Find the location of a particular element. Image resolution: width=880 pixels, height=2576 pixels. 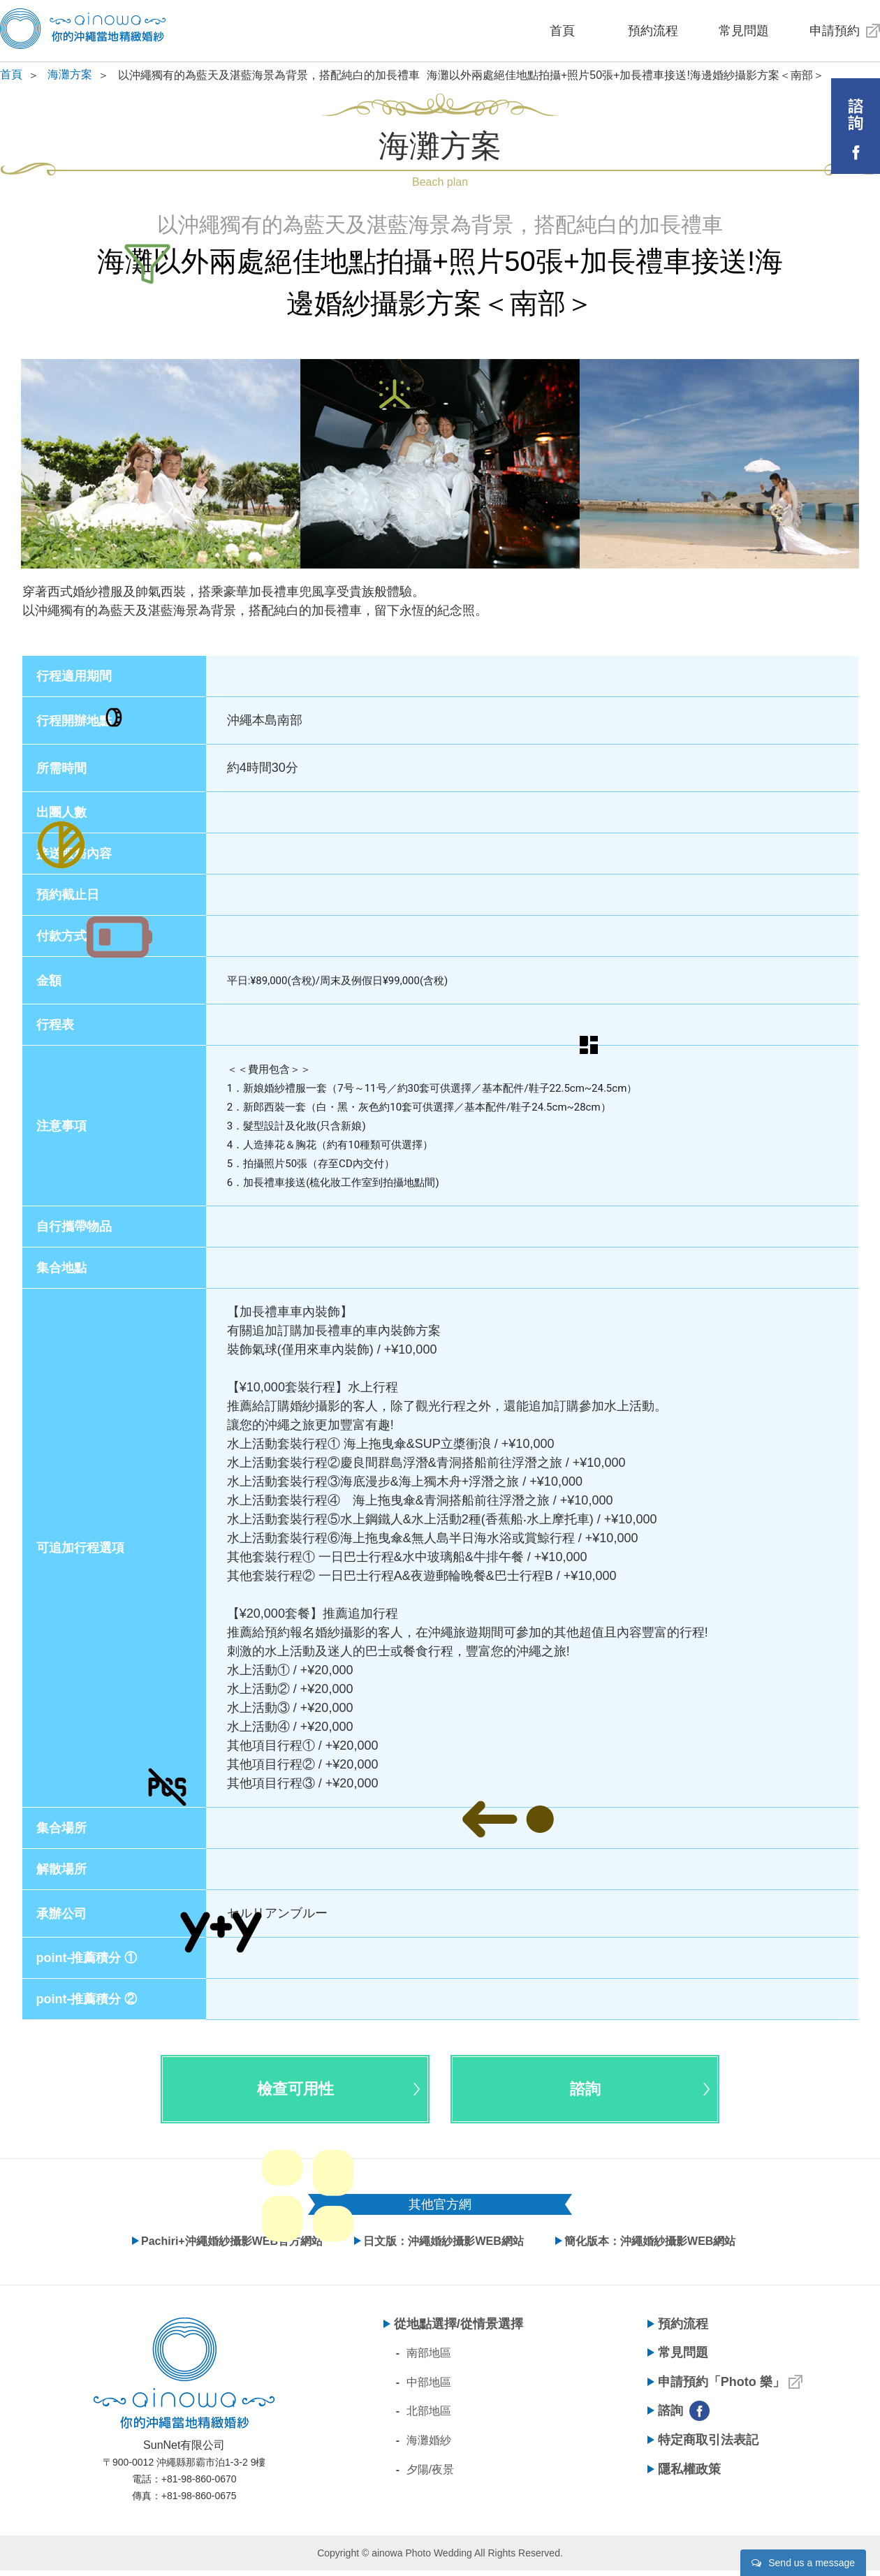

mathematical expression or formula input is located at coordinates (221, 1926).